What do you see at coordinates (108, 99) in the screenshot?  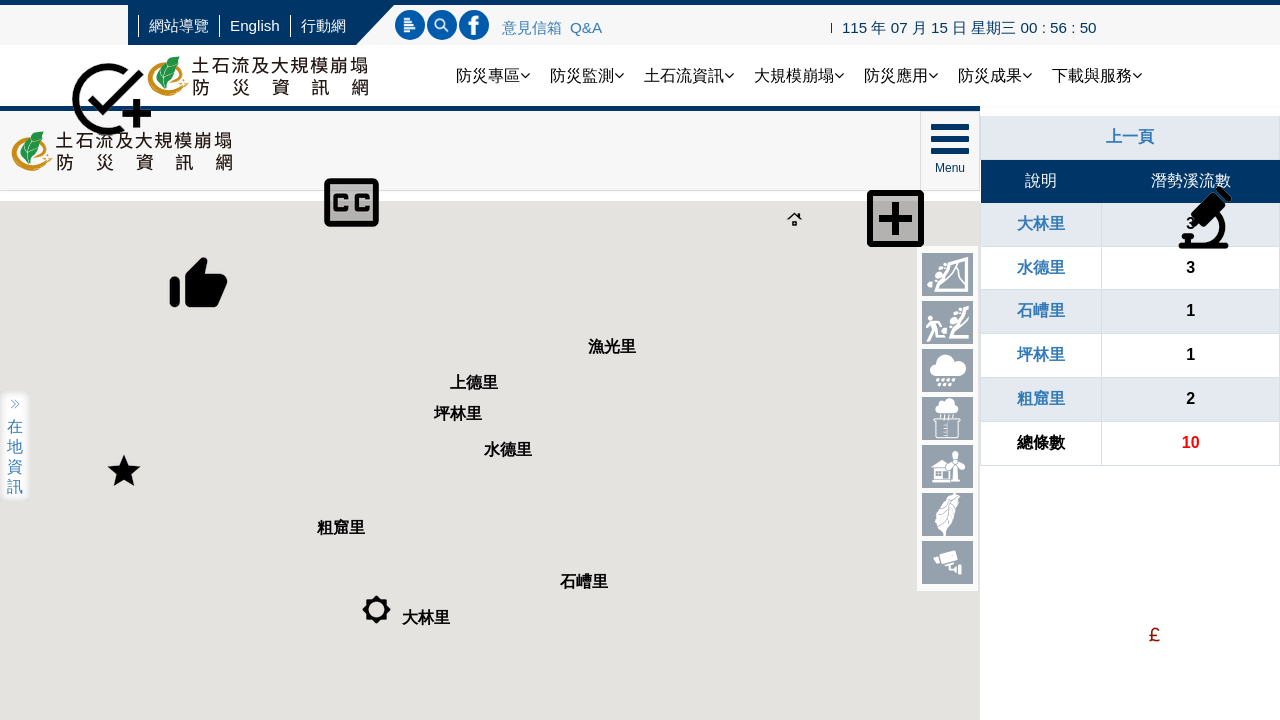 I see `add a new task to your list` at bounding box center [108, 99].